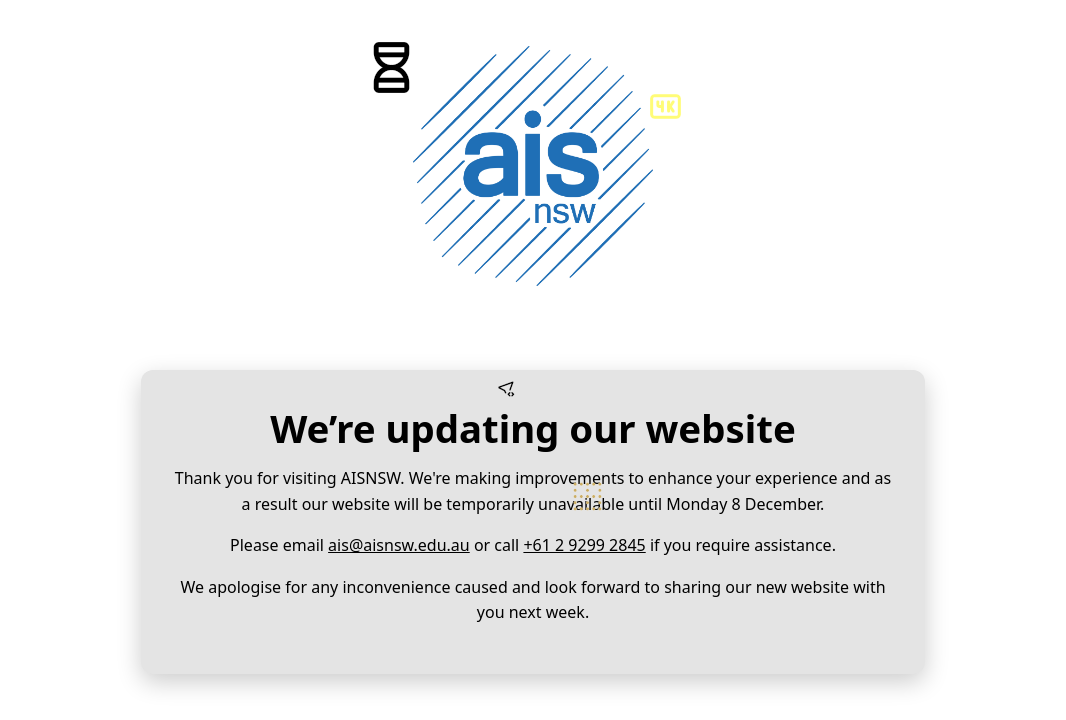 The height and width of the screenshot is (720, 1066). Describe the element at coordinates (665, 106) in the screenshot. I see `indicates 4K resolution video quality` at that location.